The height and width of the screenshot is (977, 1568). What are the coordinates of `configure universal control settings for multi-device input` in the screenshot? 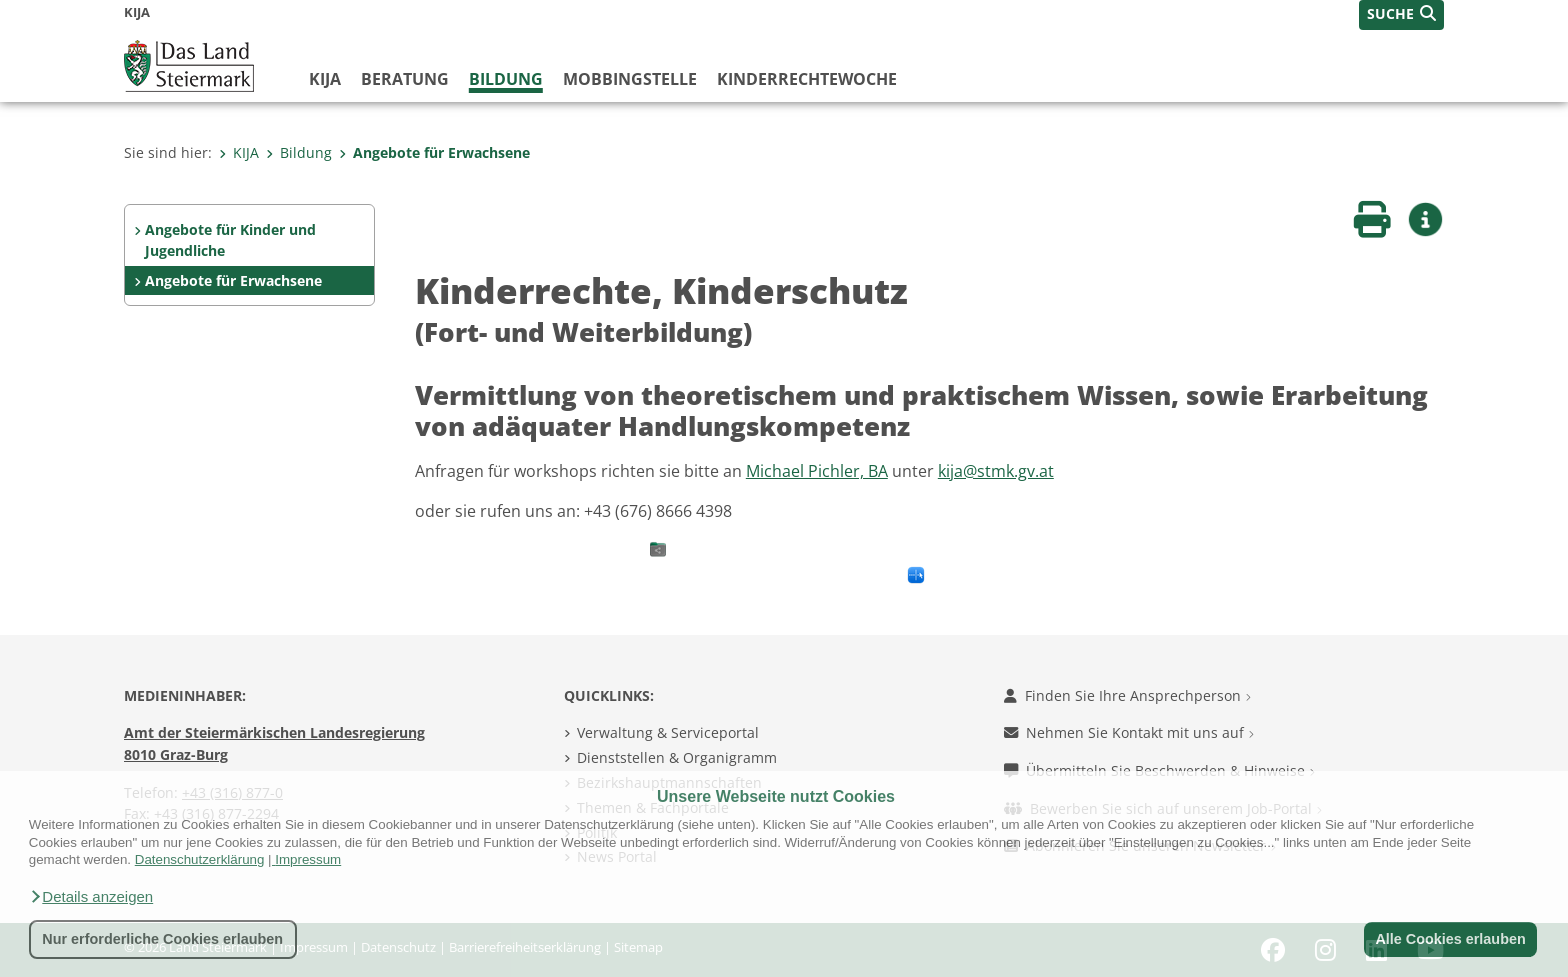 It's located at (916, 575).